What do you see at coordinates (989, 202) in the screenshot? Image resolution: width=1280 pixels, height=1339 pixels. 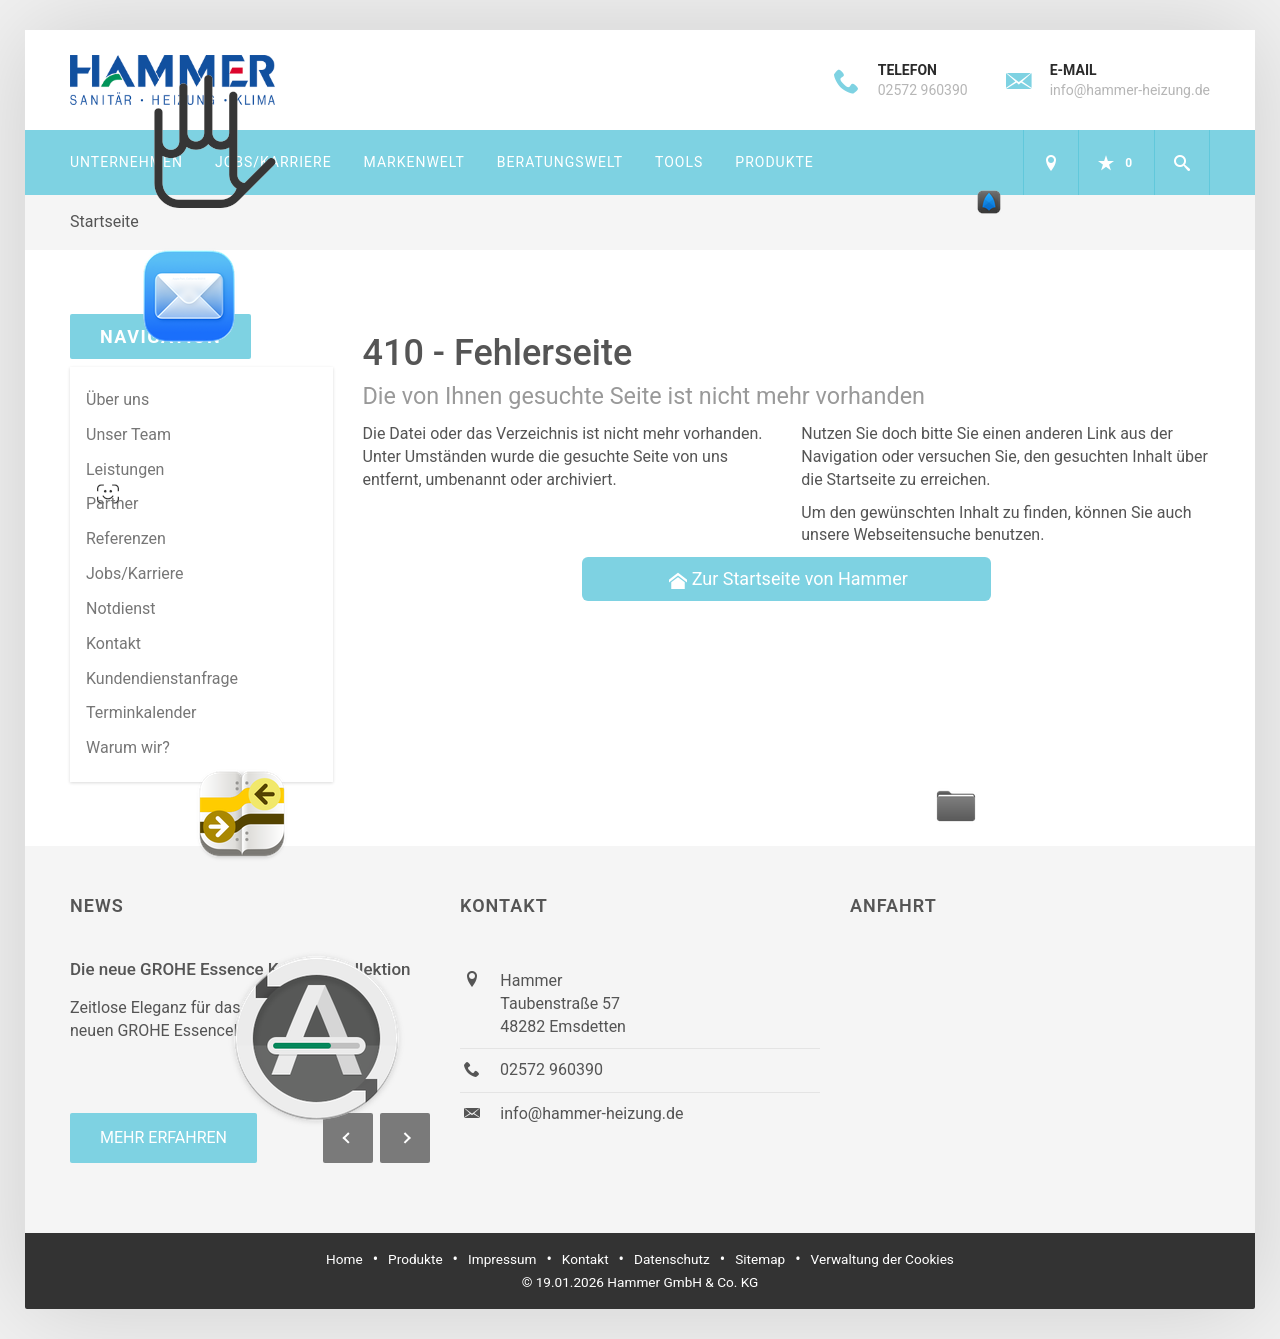 I see `open synfig animation studio` at bounding box center [989, 202].